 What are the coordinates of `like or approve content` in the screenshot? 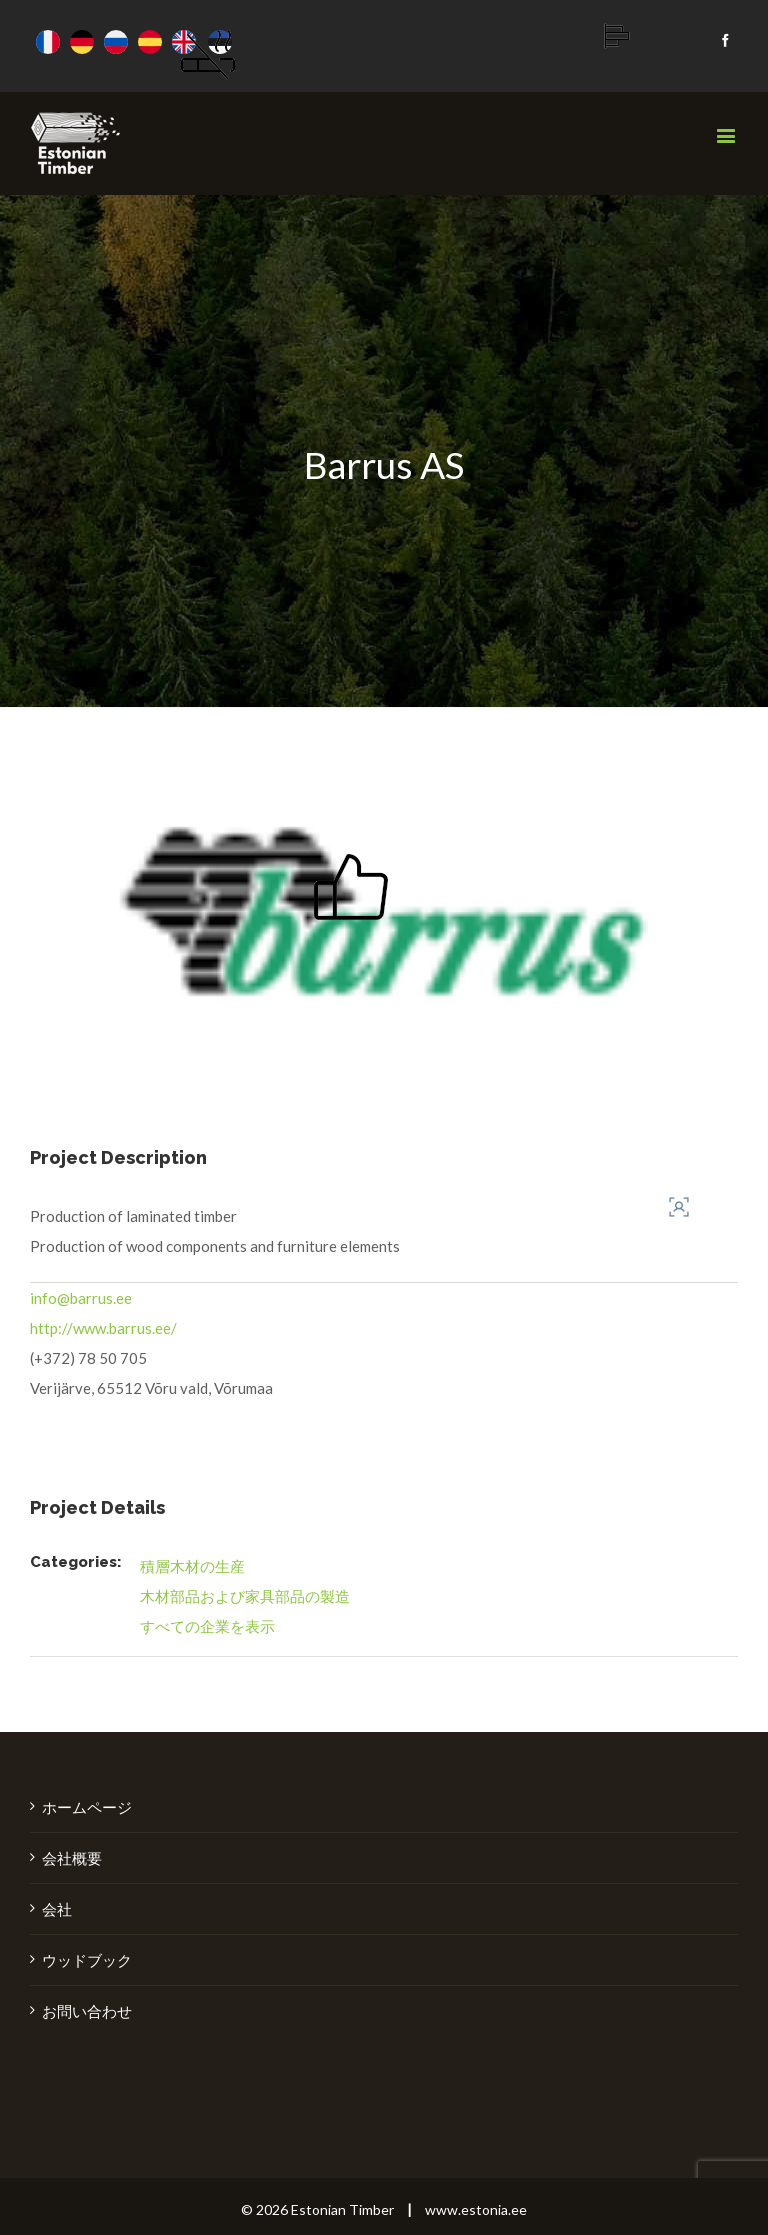 It's located at (351, 891).